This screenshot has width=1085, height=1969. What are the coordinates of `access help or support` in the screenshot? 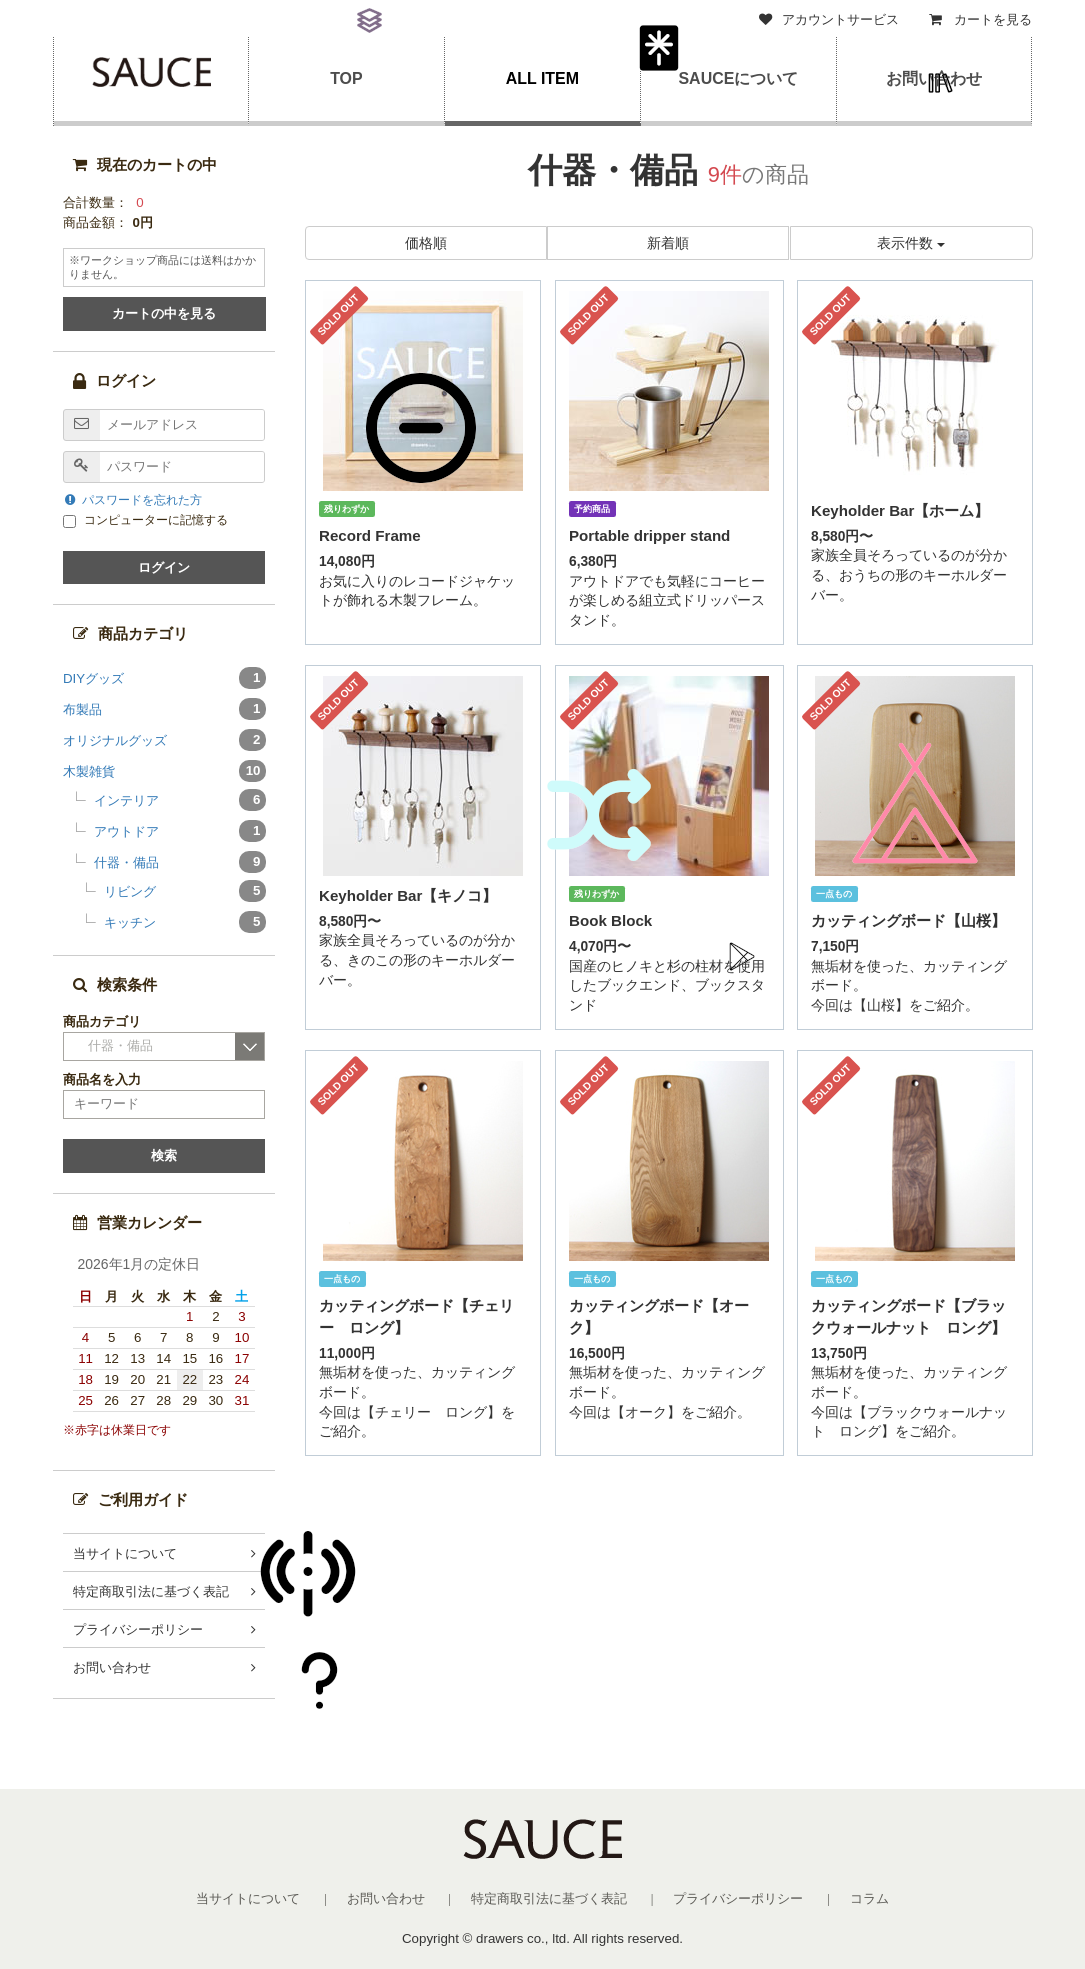 It's located at (319, 1680).